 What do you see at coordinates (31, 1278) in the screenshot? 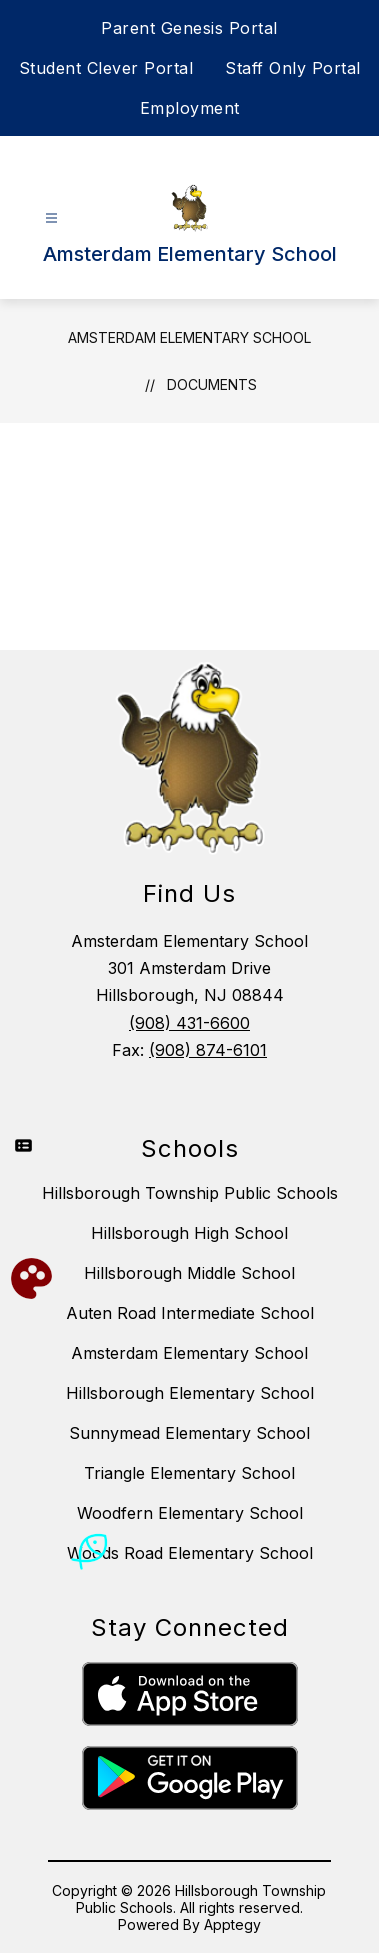
I see `open color or theme customization options` at bounding box center [31, 1278].